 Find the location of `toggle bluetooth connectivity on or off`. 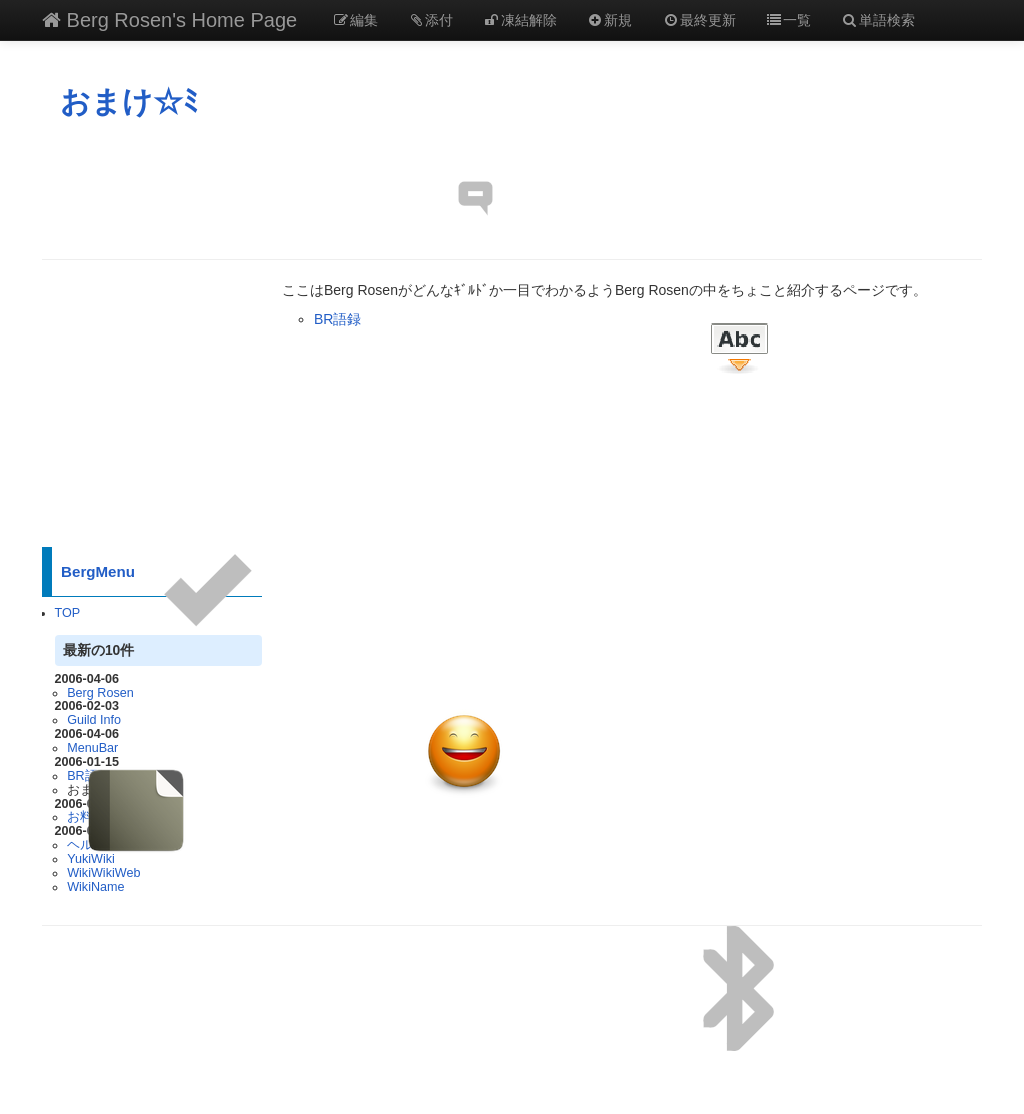

toggle bluetooth connectivity on or off is located at coordinates (742, 988).